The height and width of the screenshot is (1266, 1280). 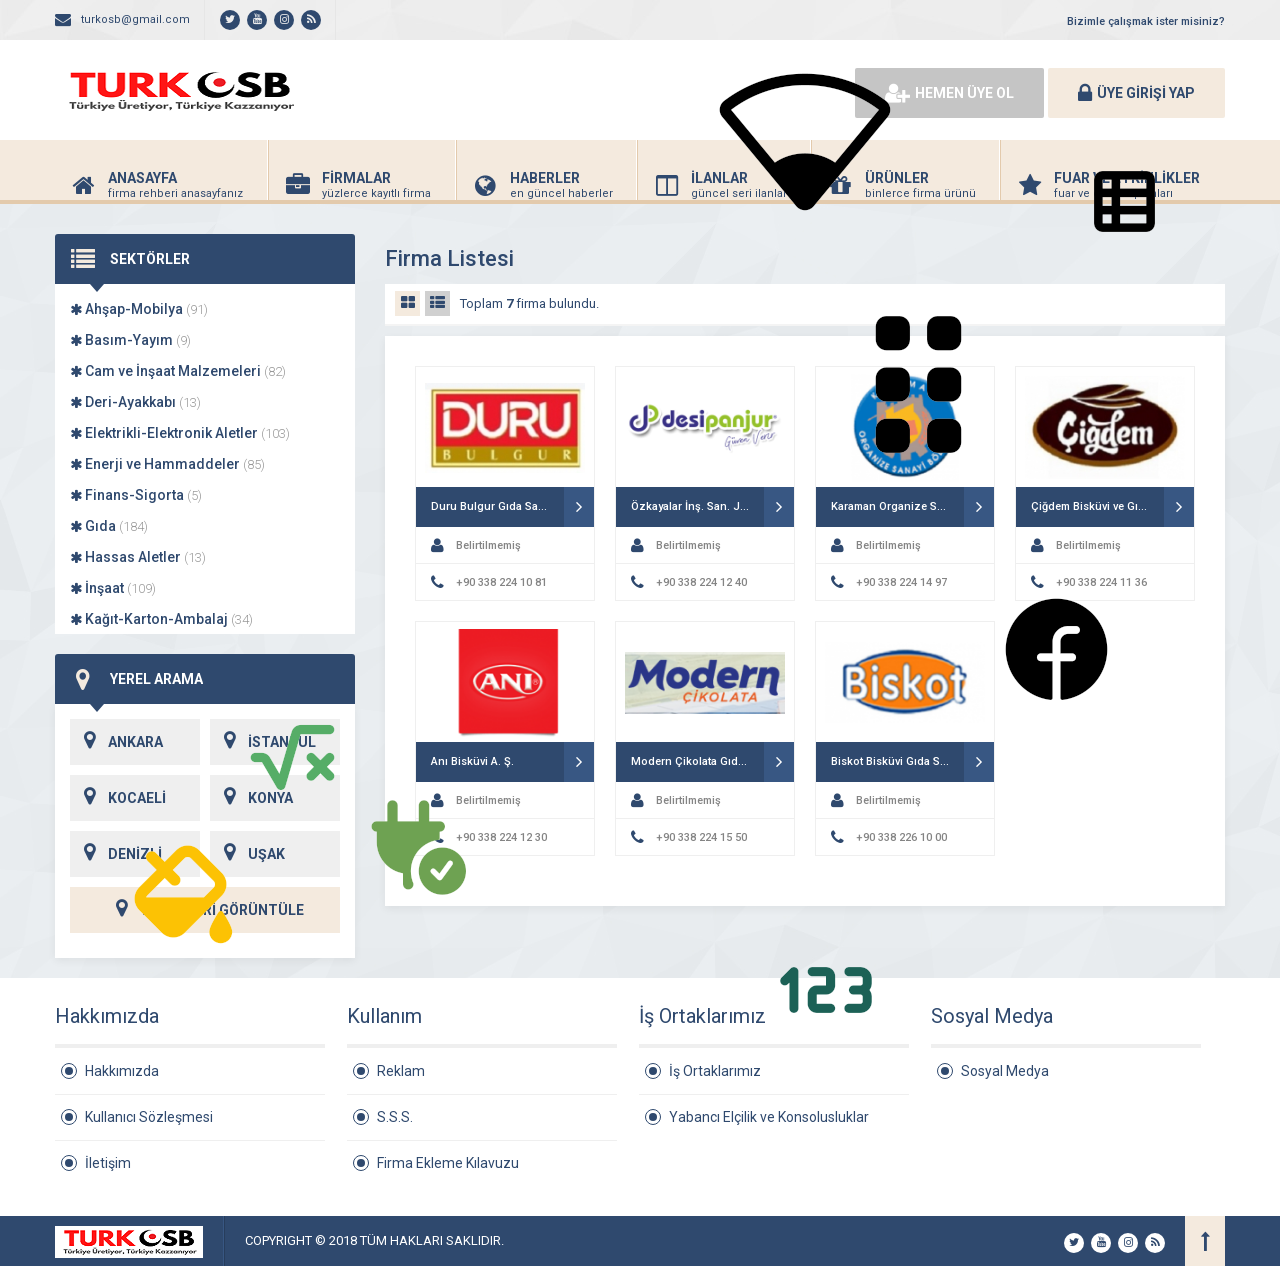 What do you see at coordinates (1056, 649) in the screenshot?
I see `open Facebook app` at bounding box center [1056, 649].